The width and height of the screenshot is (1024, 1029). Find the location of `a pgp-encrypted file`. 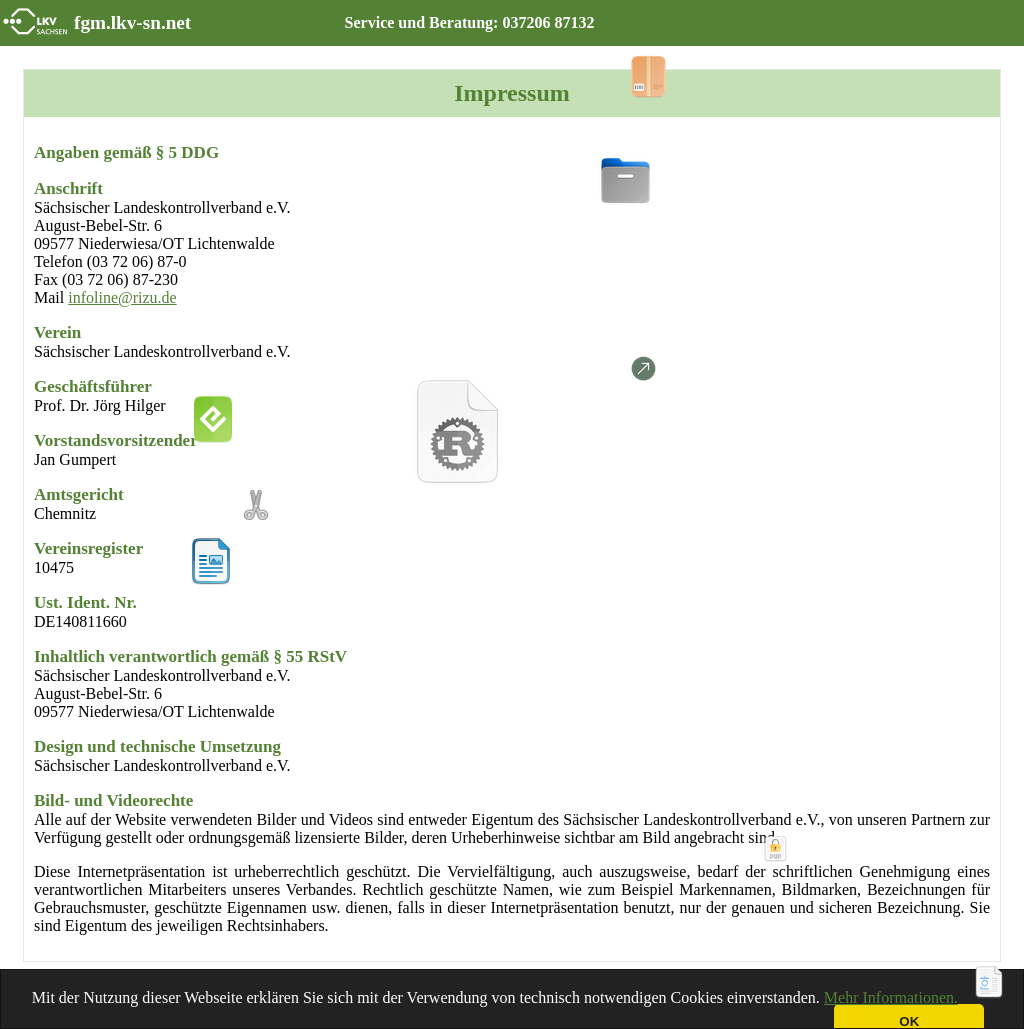

a pgp-encrypted file is located at coordinates (775, 848).